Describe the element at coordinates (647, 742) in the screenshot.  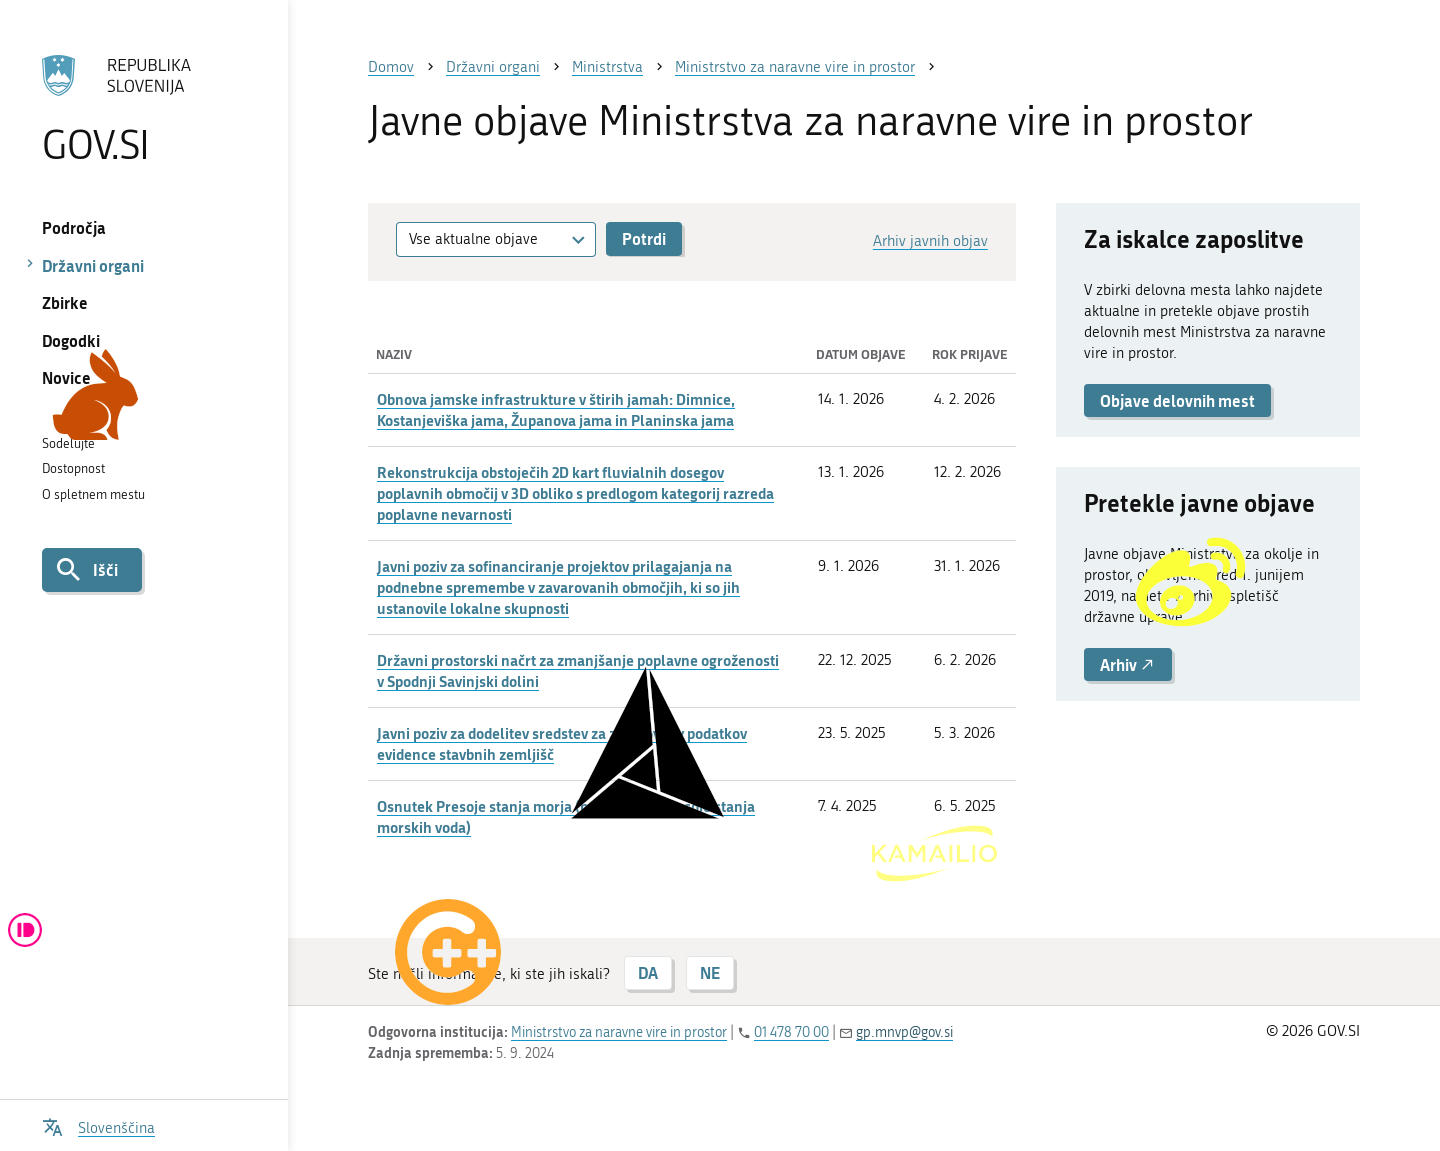
I see `cmake build system logo` at that location.